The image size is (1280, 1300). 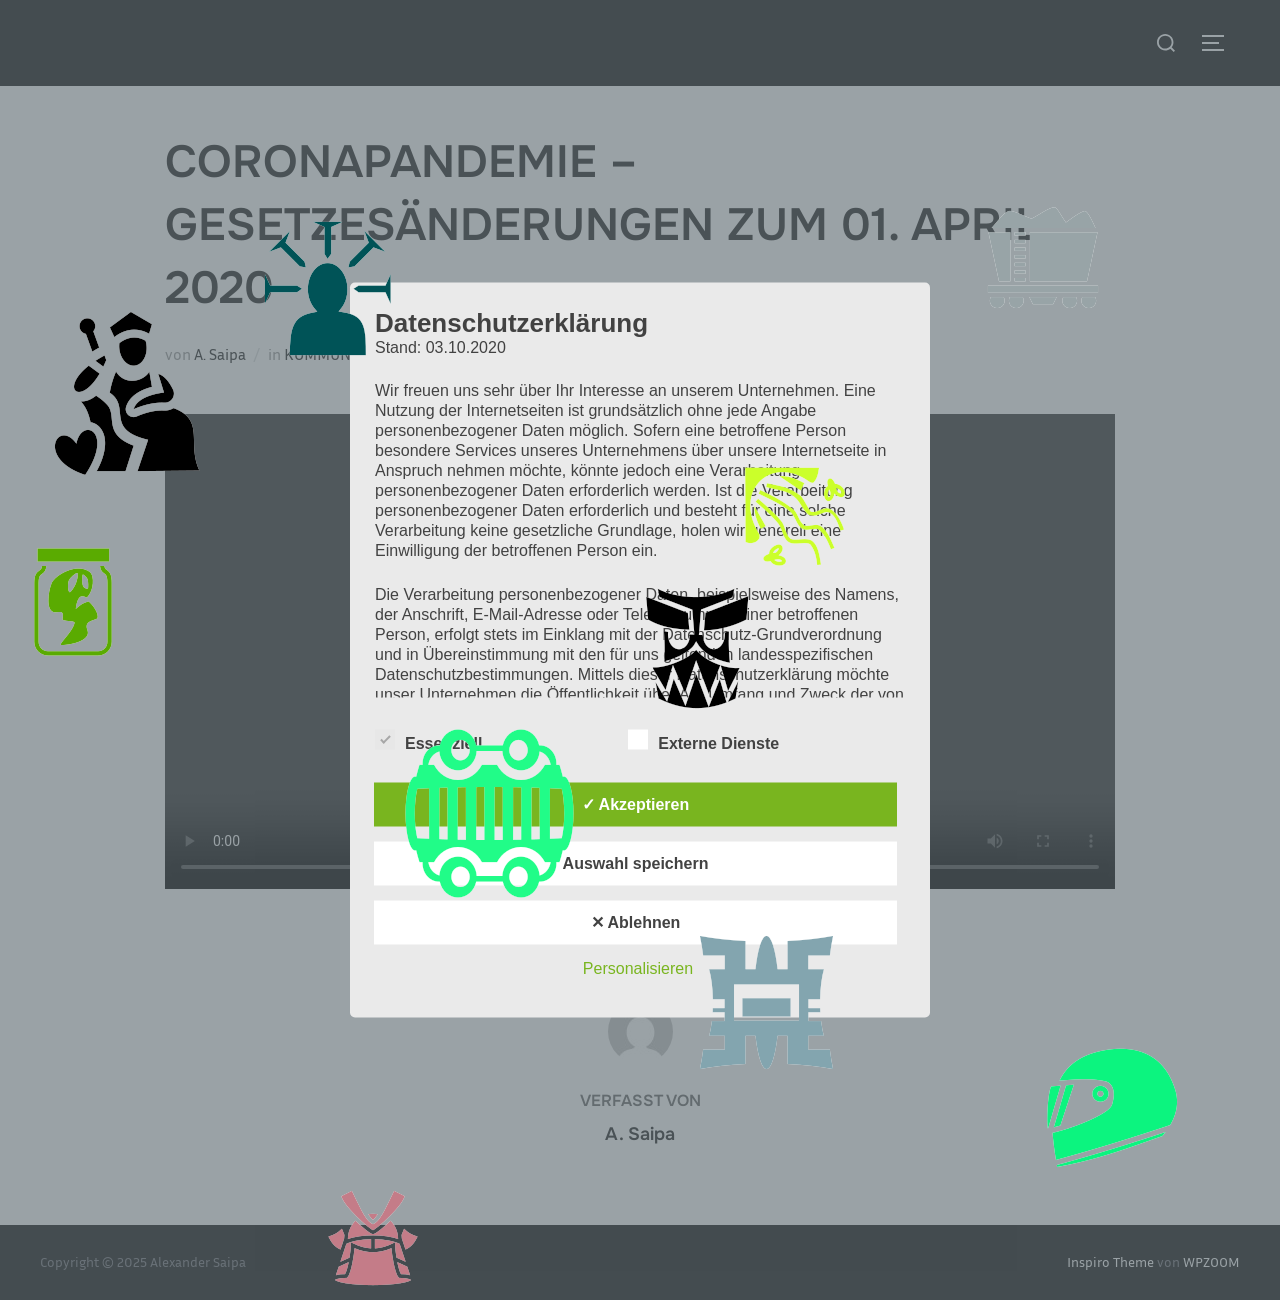 What do you see at coordinates (373, 1238) in the screenshot?
I see `select samurai or warrior character class` at bounding box center [373, 1238].